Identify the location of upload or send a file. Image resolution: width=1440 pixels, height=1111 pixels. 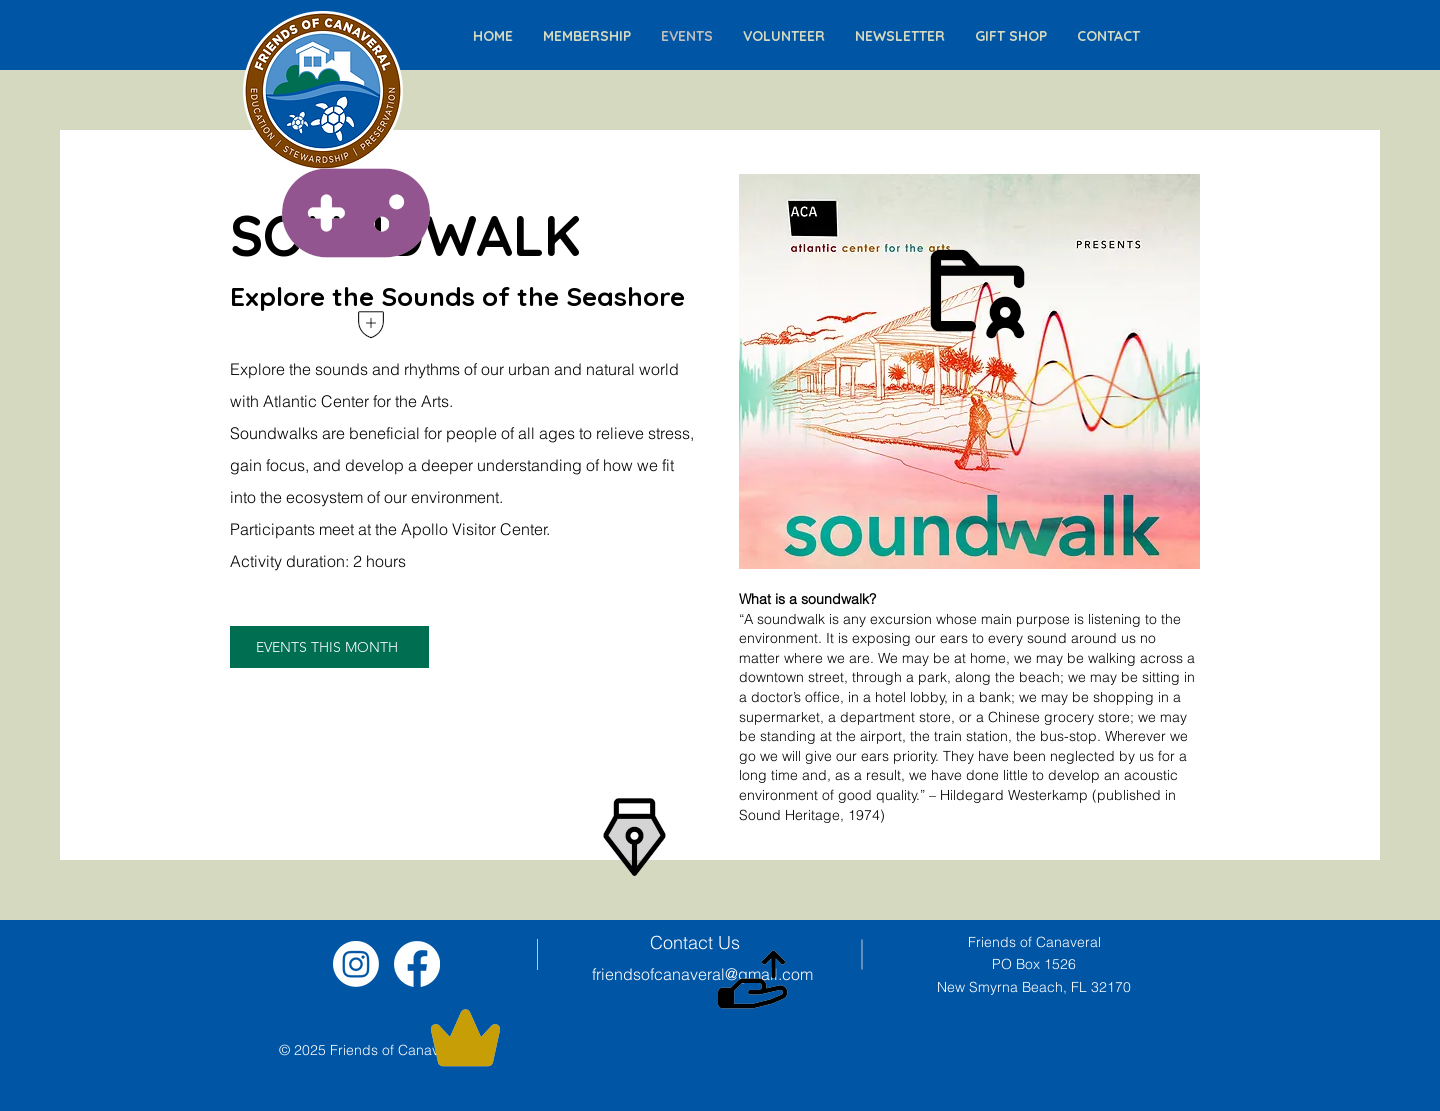
(755, 983).